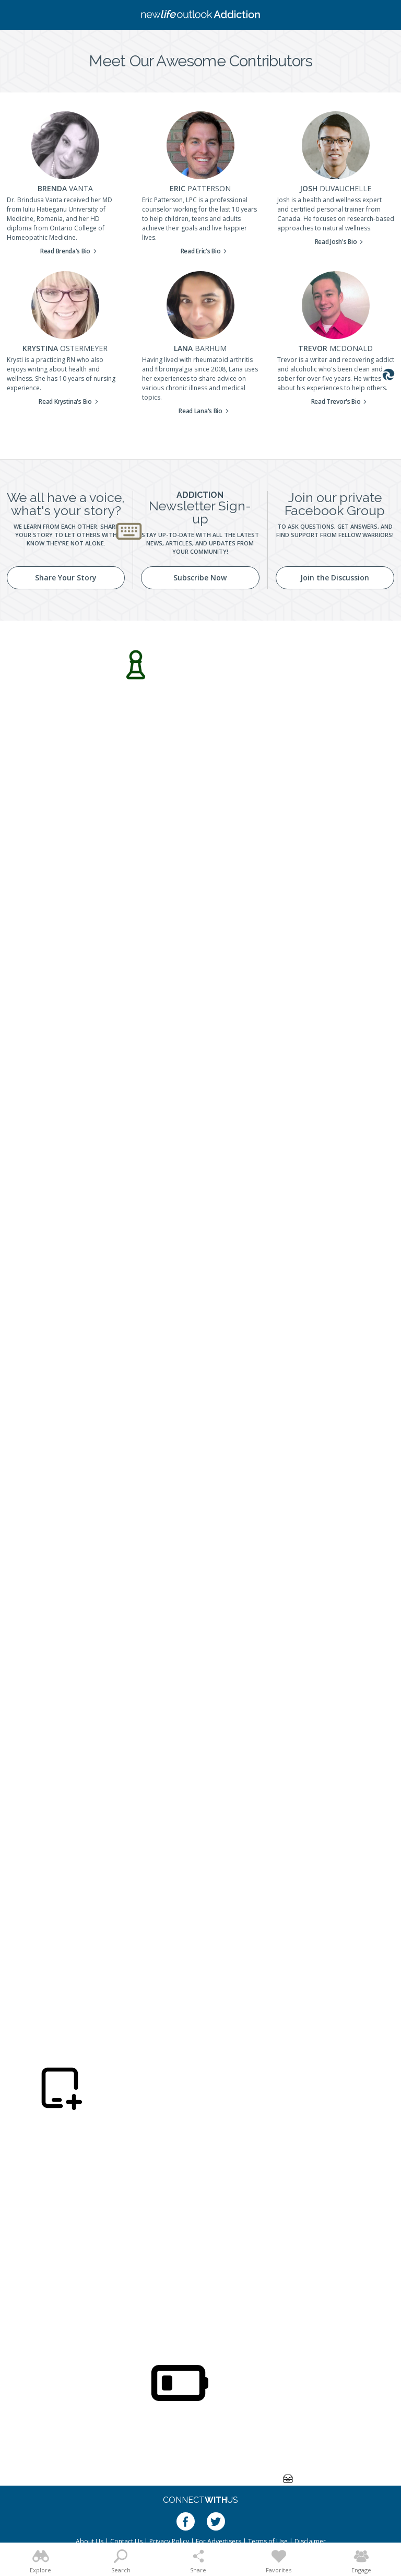  What do you see at coordinates (136, 666) in the screenshot?
I see `play chess or access chess game` at bounding box center [136, 666].